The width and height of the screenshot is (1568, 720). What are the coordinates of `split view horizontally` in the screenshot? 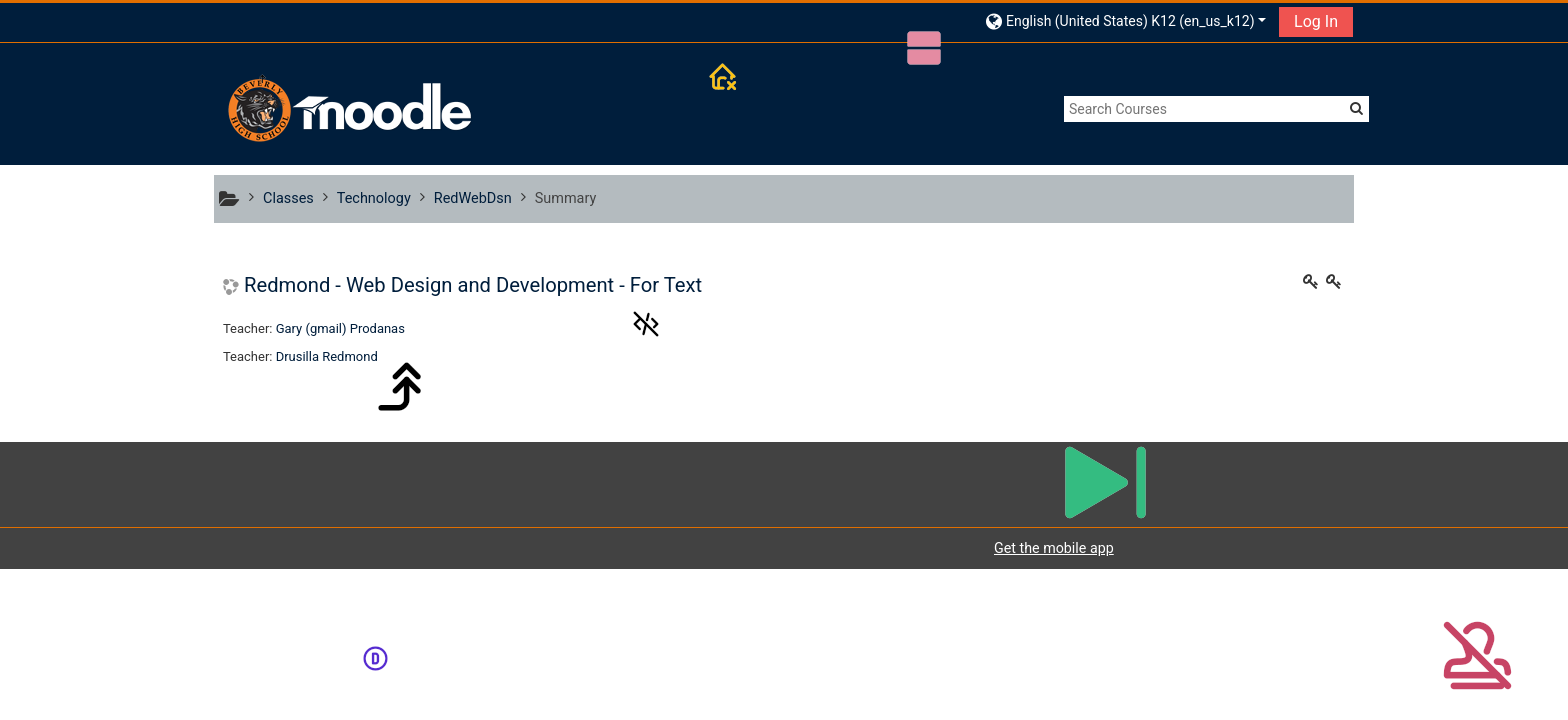 It's located at (924, 48).